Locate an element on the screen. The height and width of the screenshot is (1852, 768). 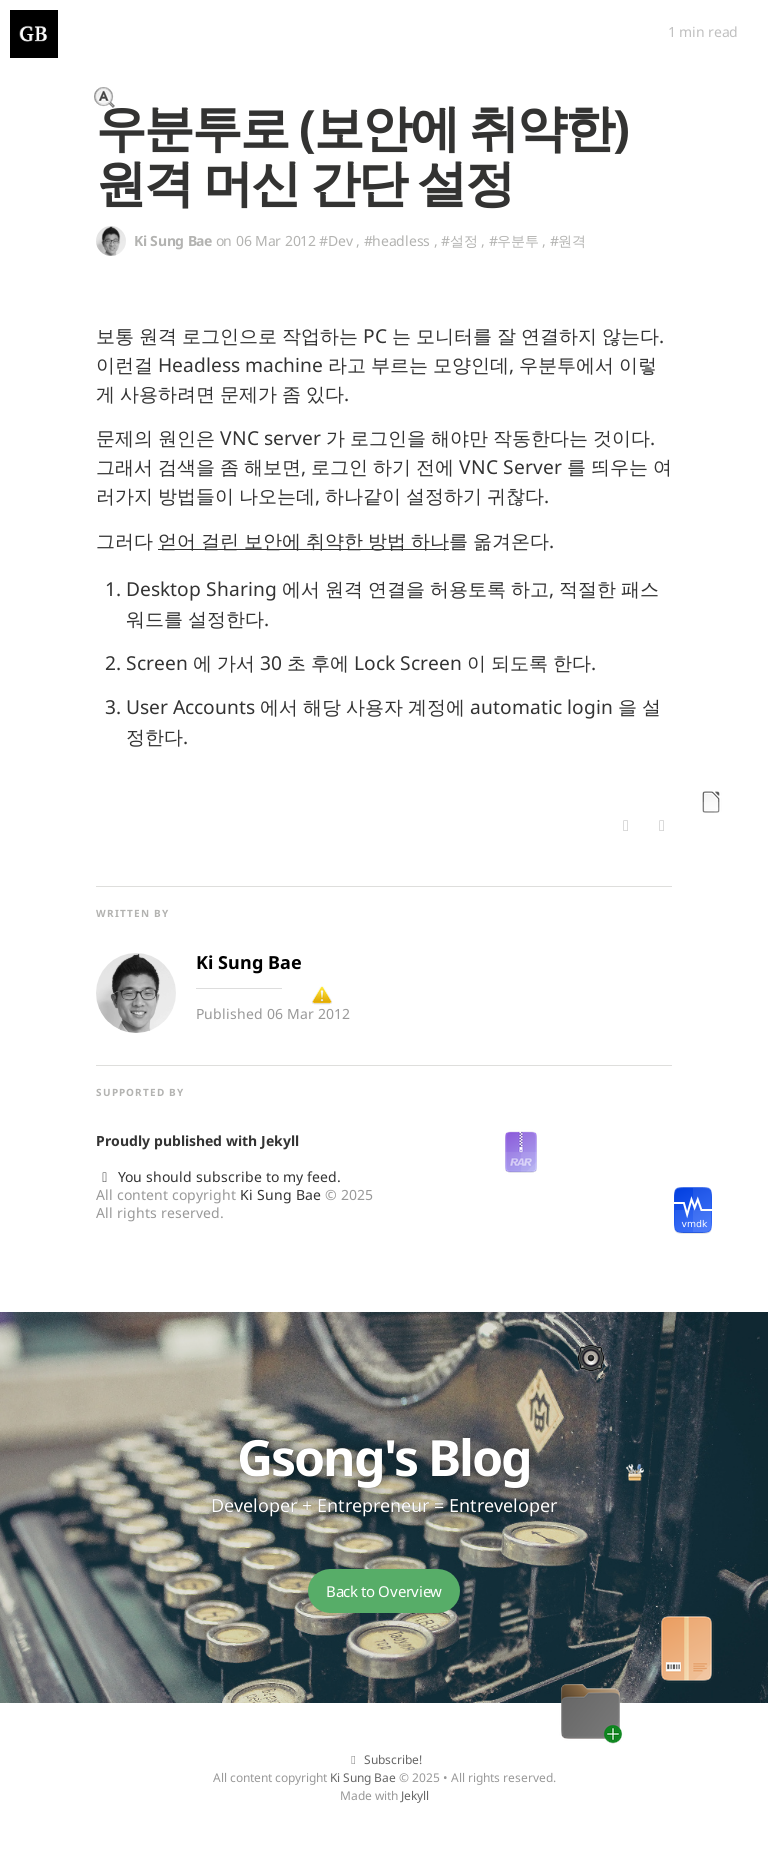
adjust speaker or audio output settings is located at coordinates (591, 1358).